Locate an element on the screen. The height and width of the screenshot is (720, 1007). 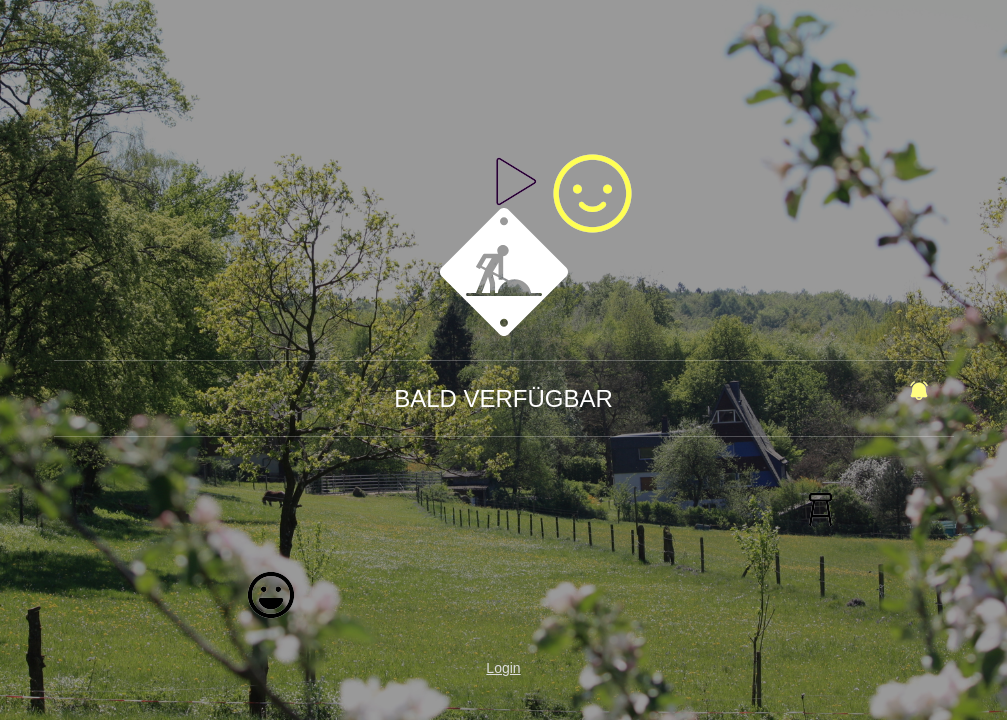
add a reaction to a message is located at coordinates (271, 595).